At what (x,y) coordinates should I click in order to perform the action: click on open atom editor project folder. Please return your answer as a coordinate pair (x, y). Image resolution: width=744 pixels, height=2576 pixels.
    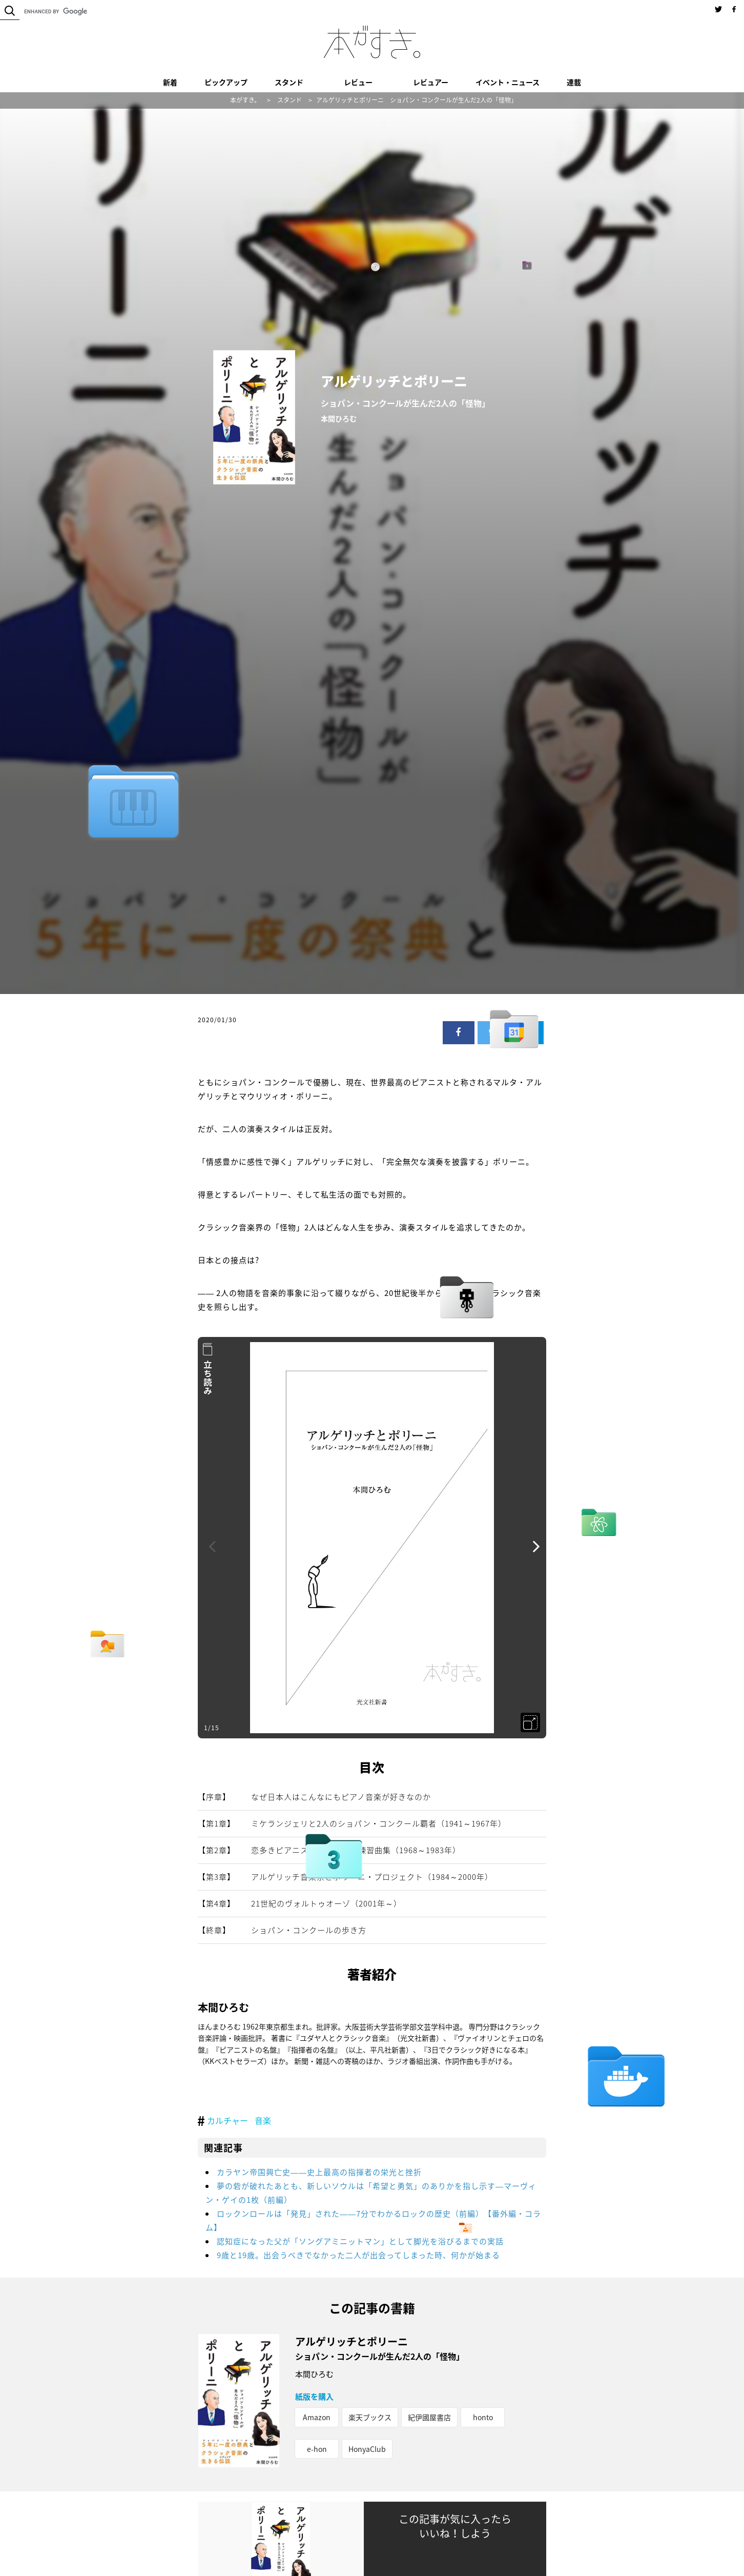
    Looking at the image, I should click on (598, 1523).